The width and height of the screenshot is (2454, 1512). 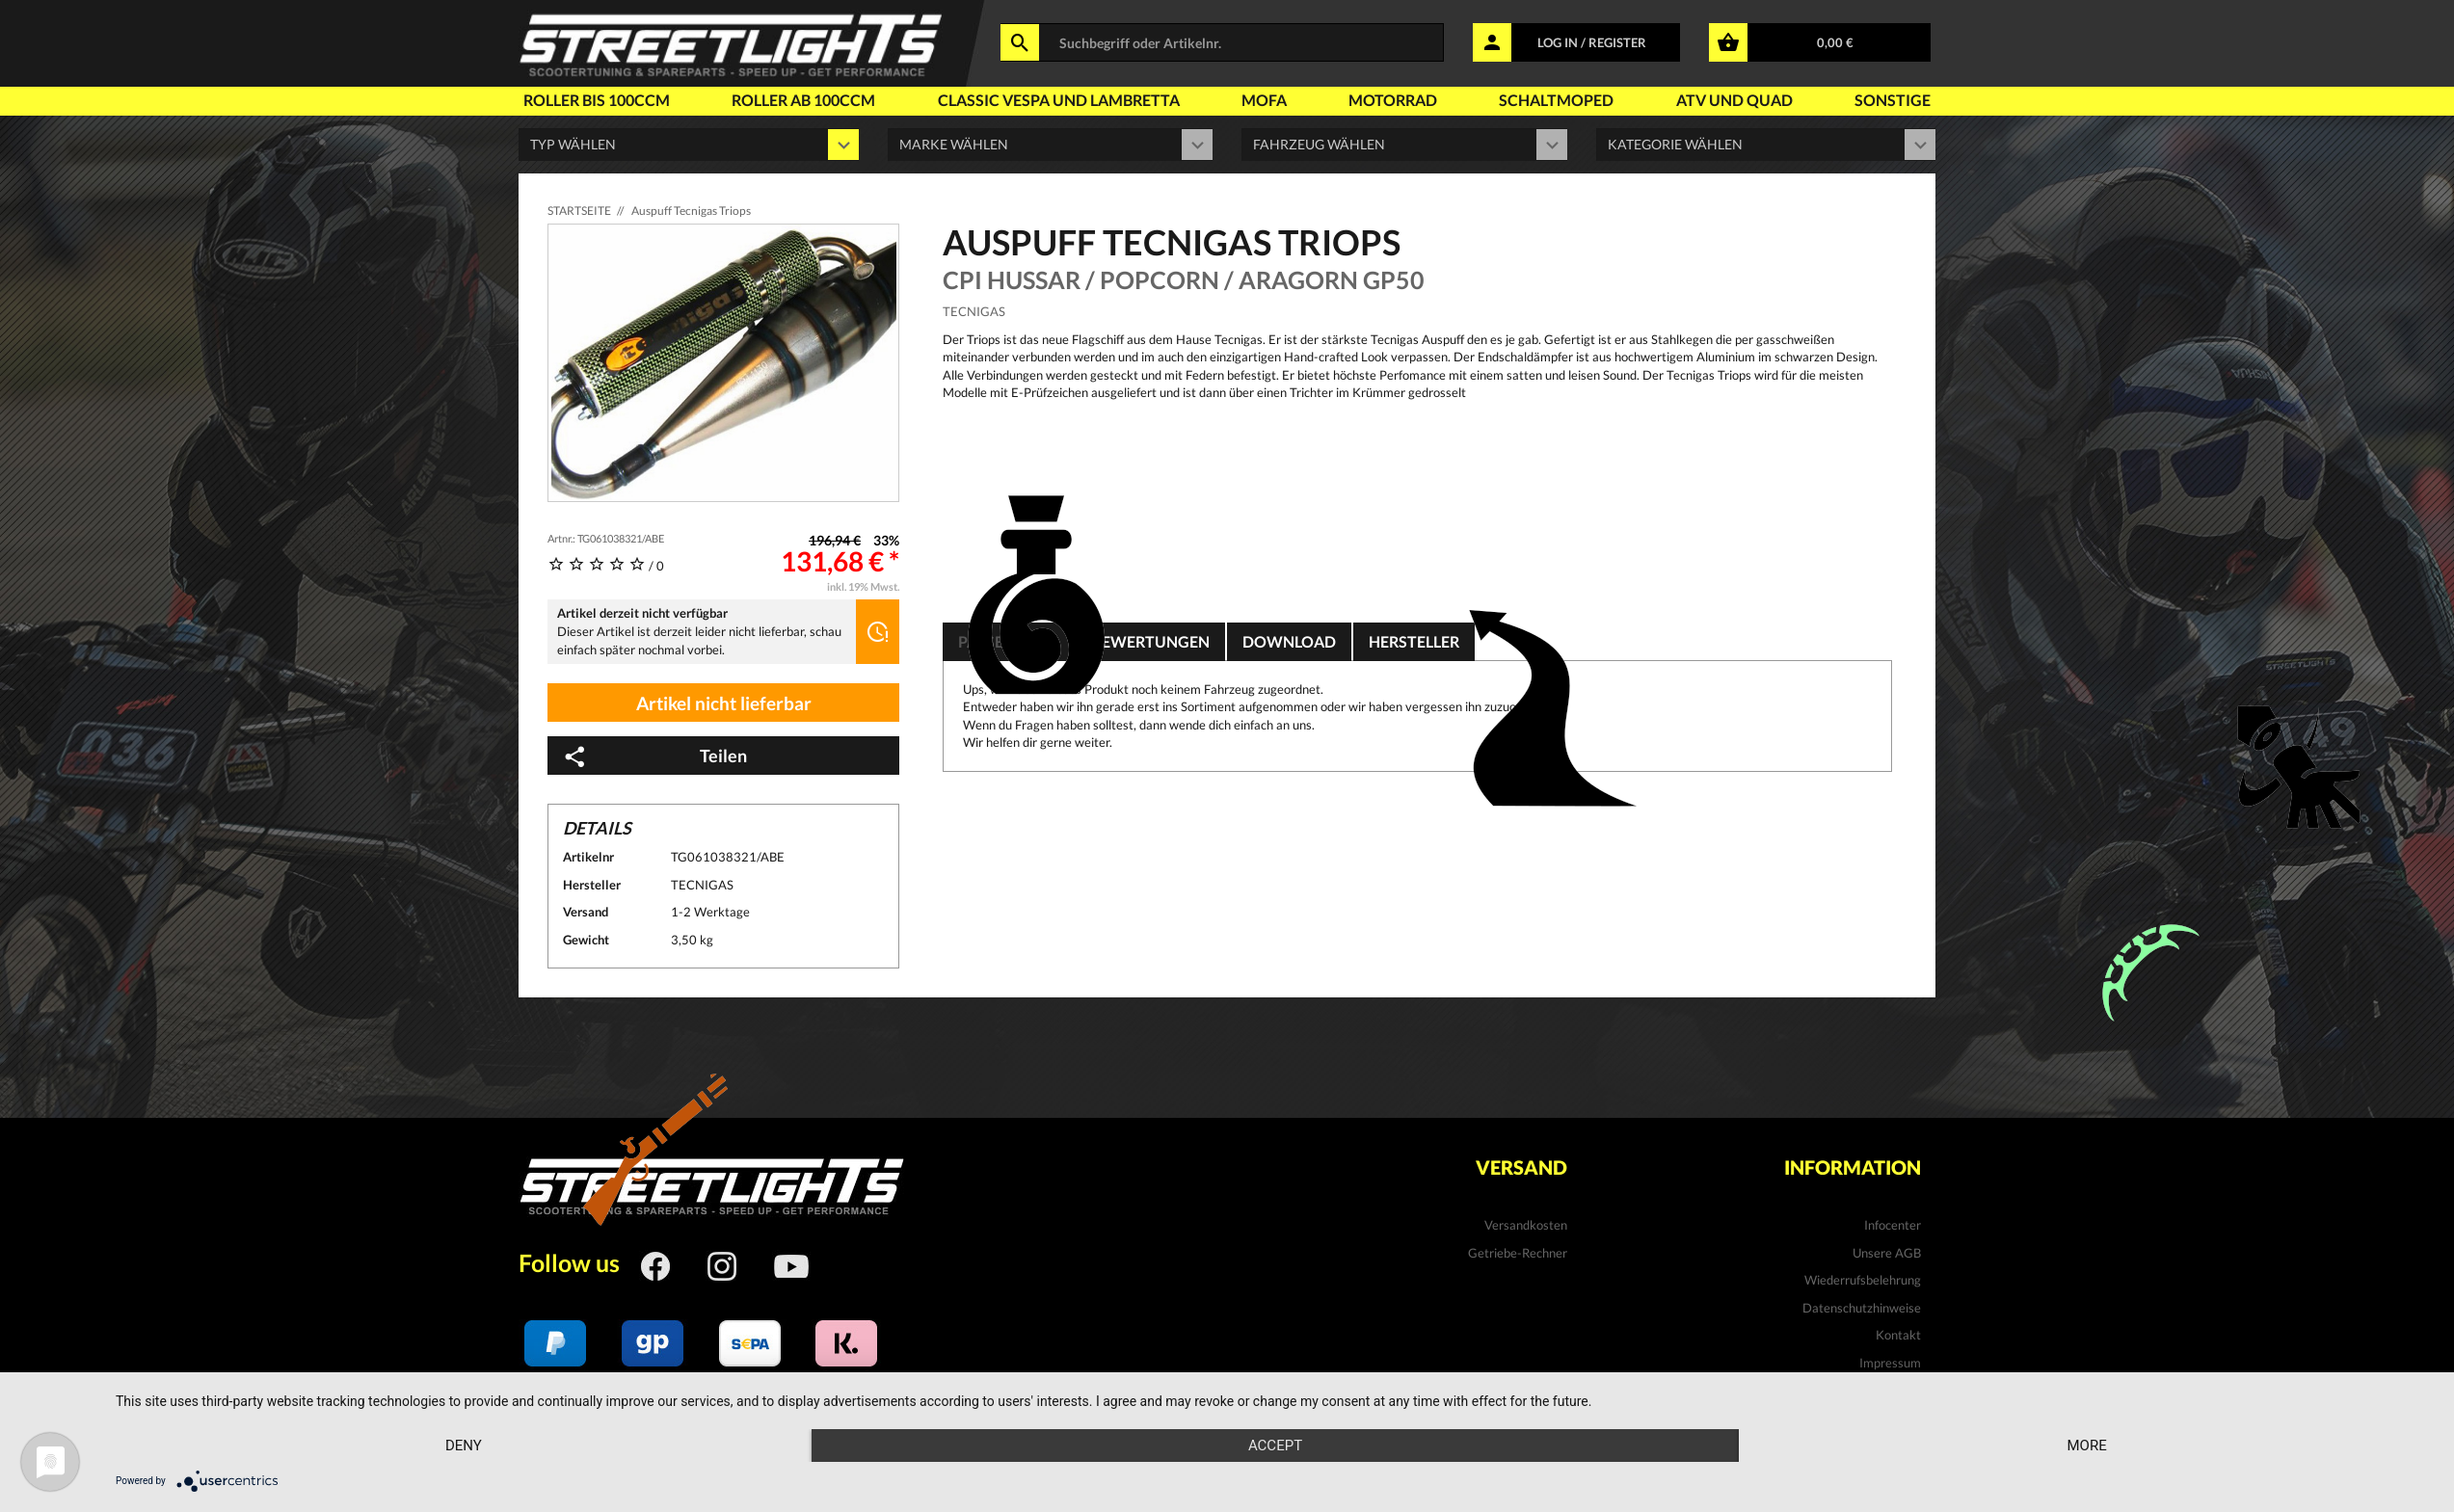 What do you see at coordinates (655, 1150) in the screenshot?
I see `select musket weapon in game inventory` at bounding box center [655, 1150].